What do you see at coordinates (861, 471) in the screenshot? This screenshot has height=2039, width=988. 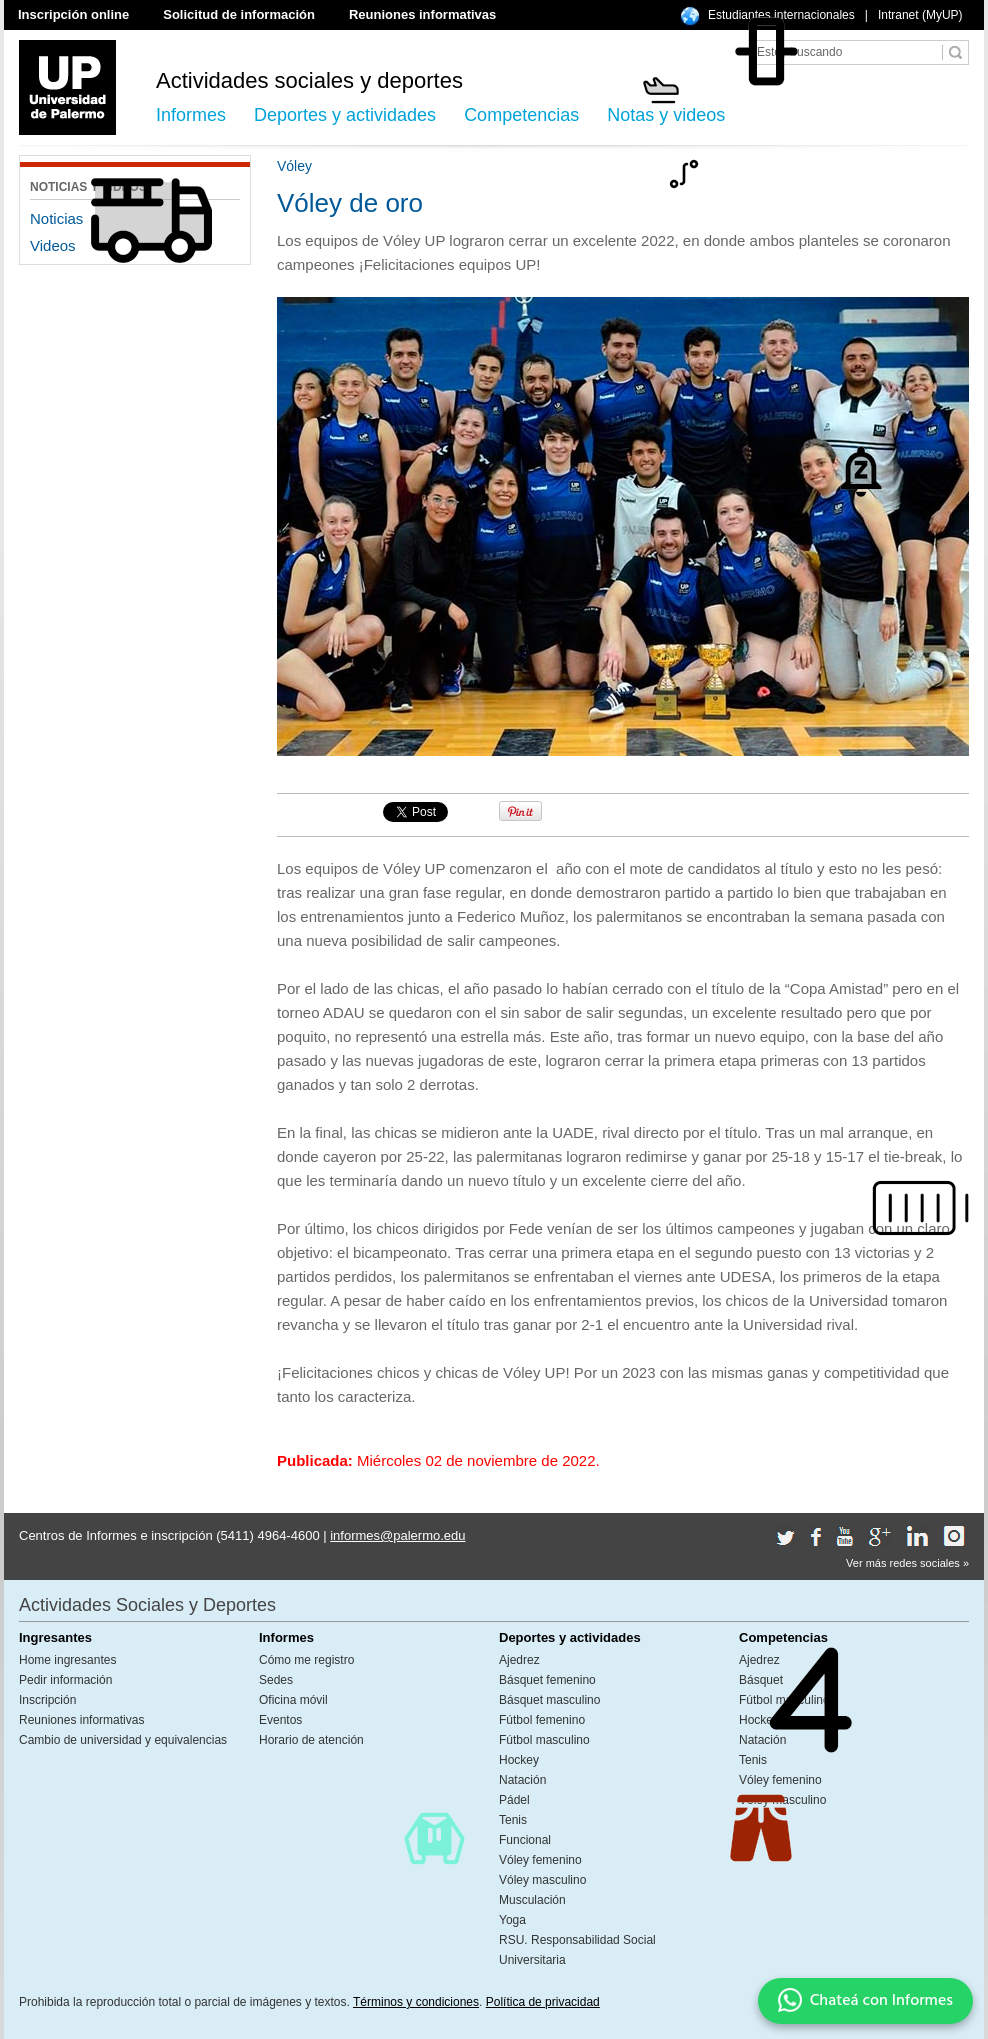 I see `notifications are currently snoozed` at bounding box center [861, 471].